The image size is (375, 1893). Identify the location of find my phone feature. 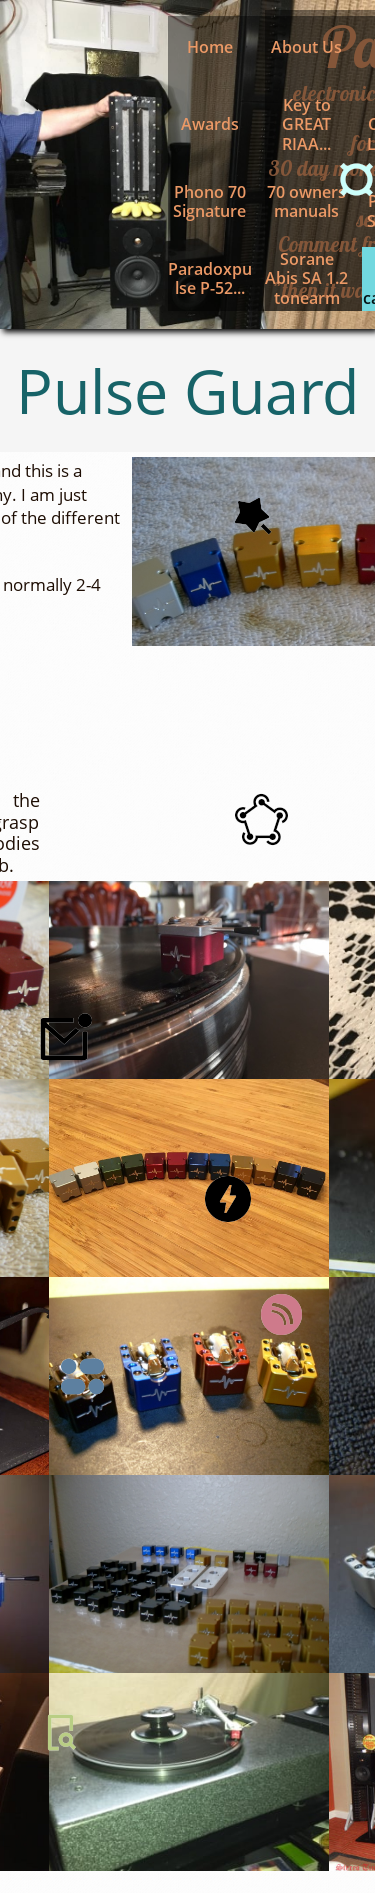
(60, 1732).